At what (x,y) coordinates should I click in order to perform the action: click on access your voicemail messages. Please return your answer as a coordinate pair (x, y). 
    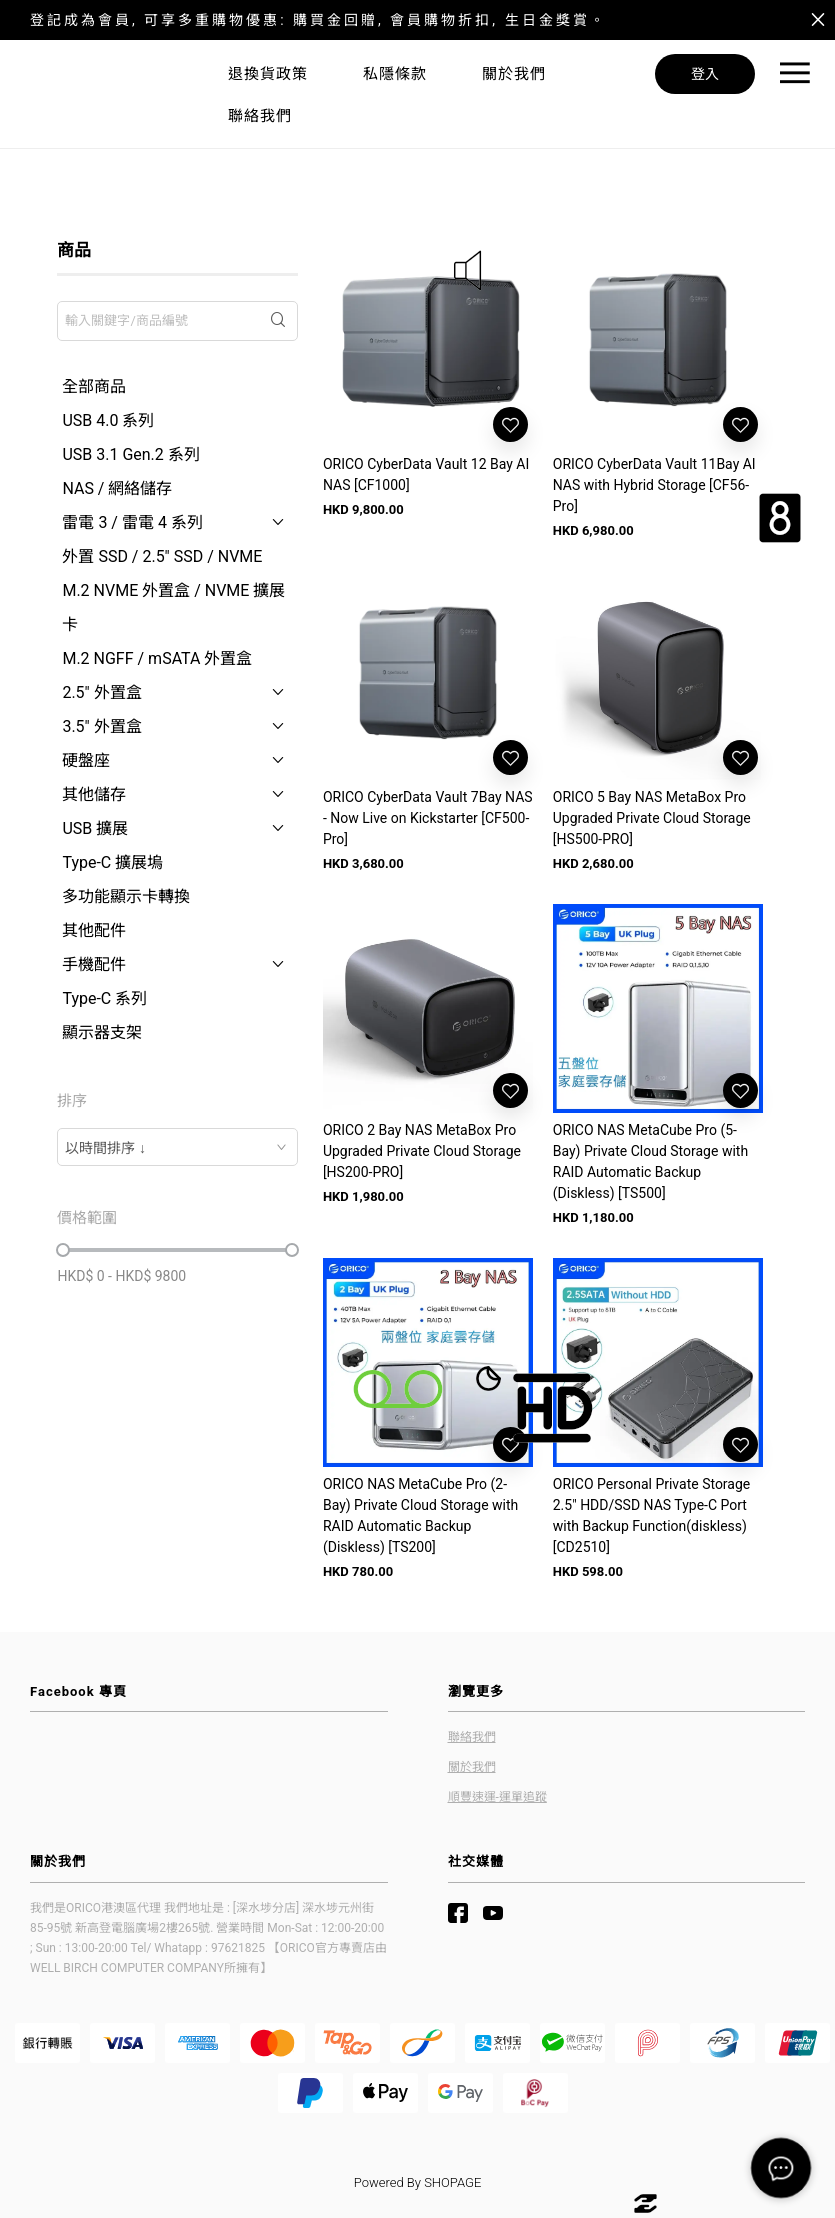
    Looking at the image, I should click on (398, 1389).